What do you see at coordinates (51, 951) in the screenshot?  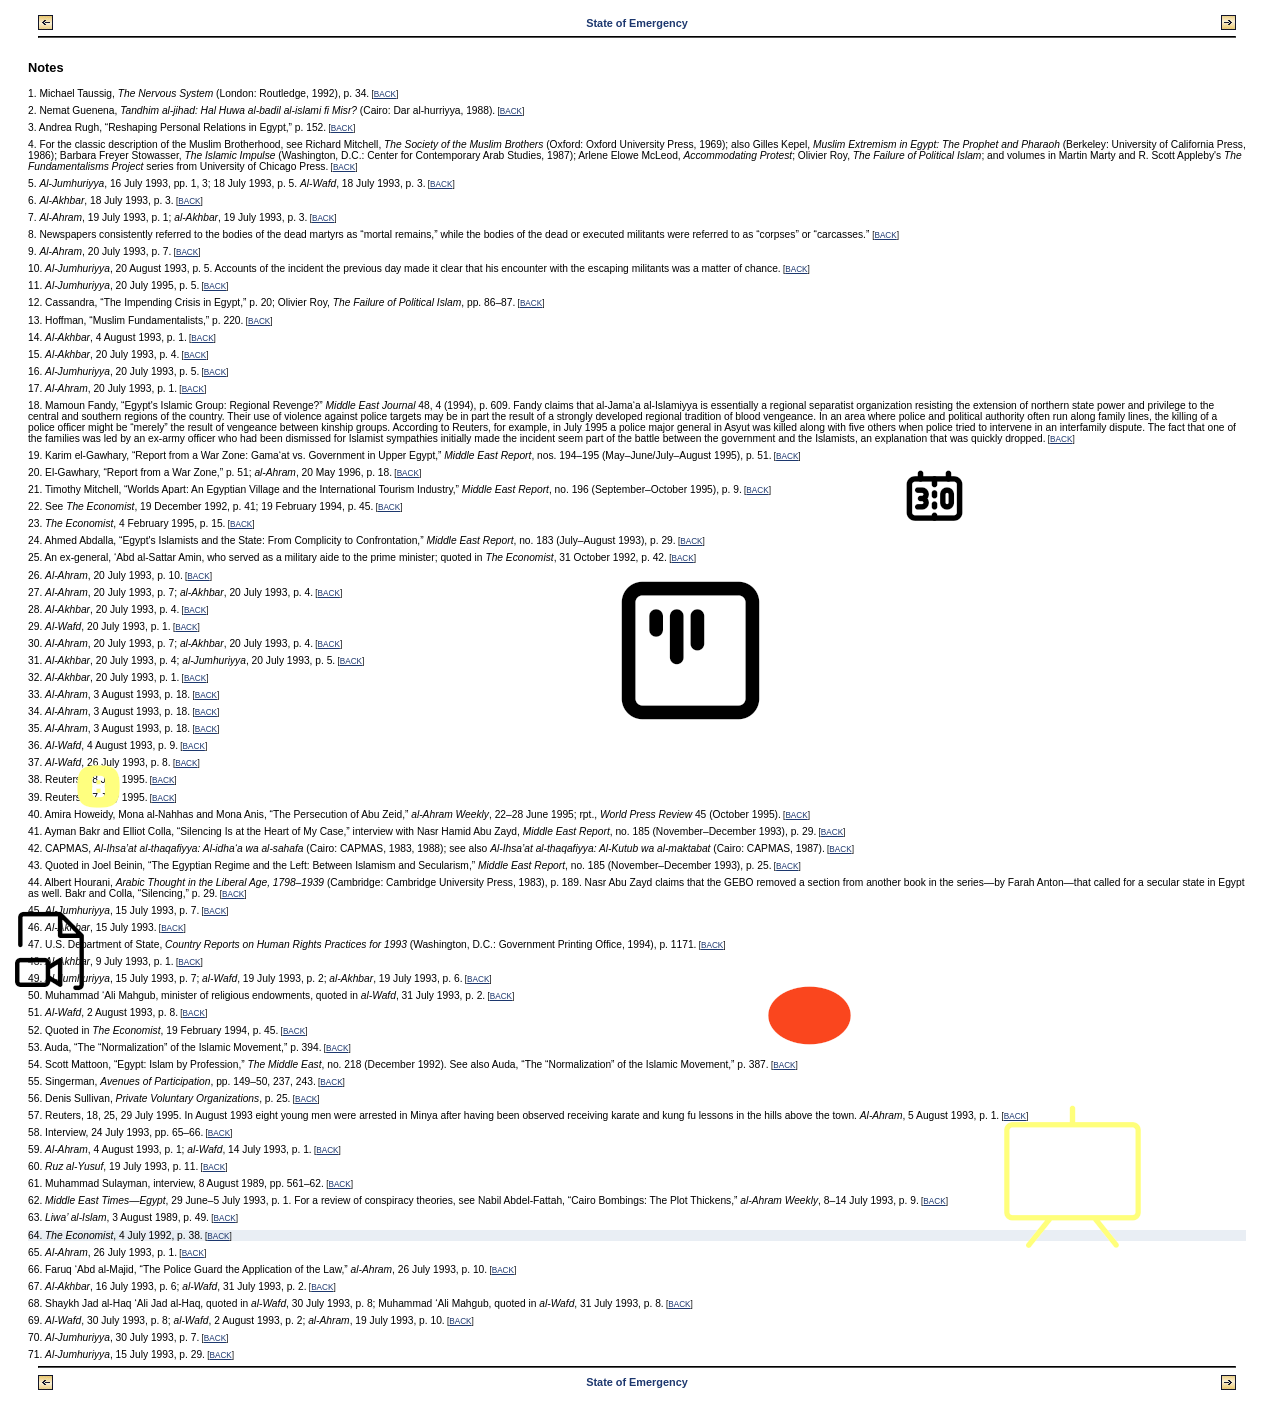 I see `open a video file` at bounding box center [51, 951].